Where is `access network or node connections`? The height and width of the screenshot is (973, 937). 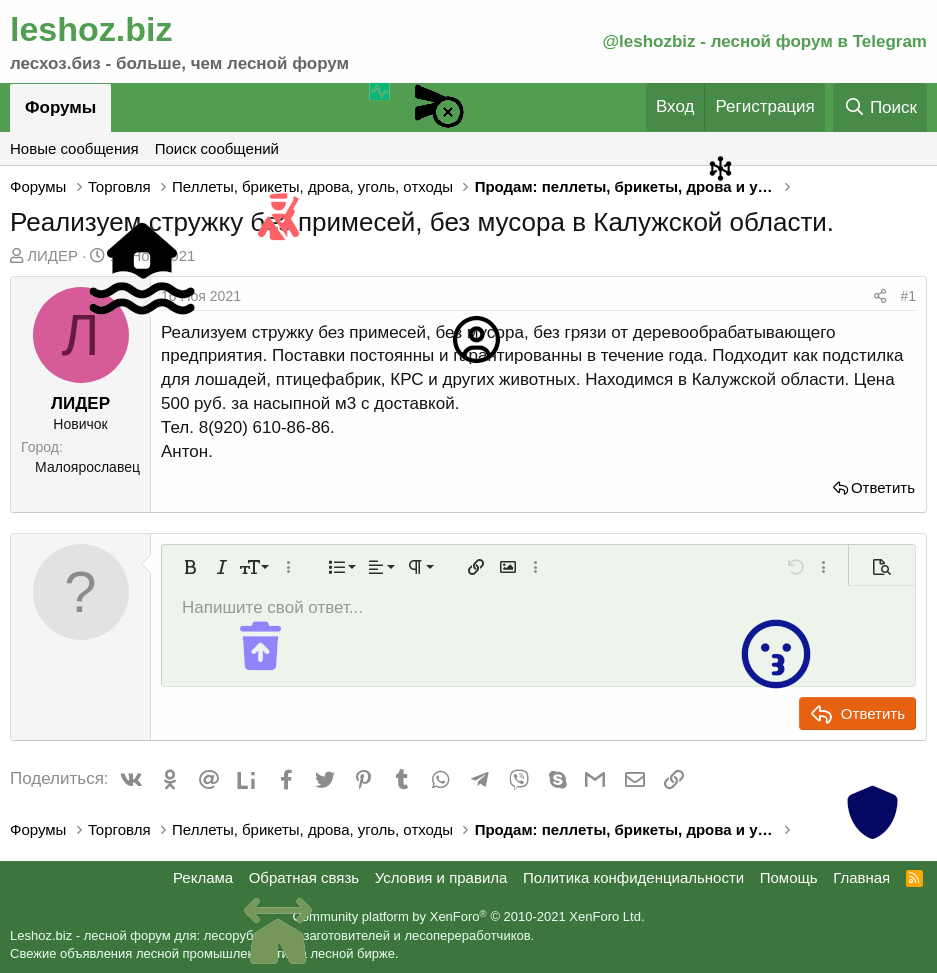 access network or node connections is located at coordinates (720, 168).